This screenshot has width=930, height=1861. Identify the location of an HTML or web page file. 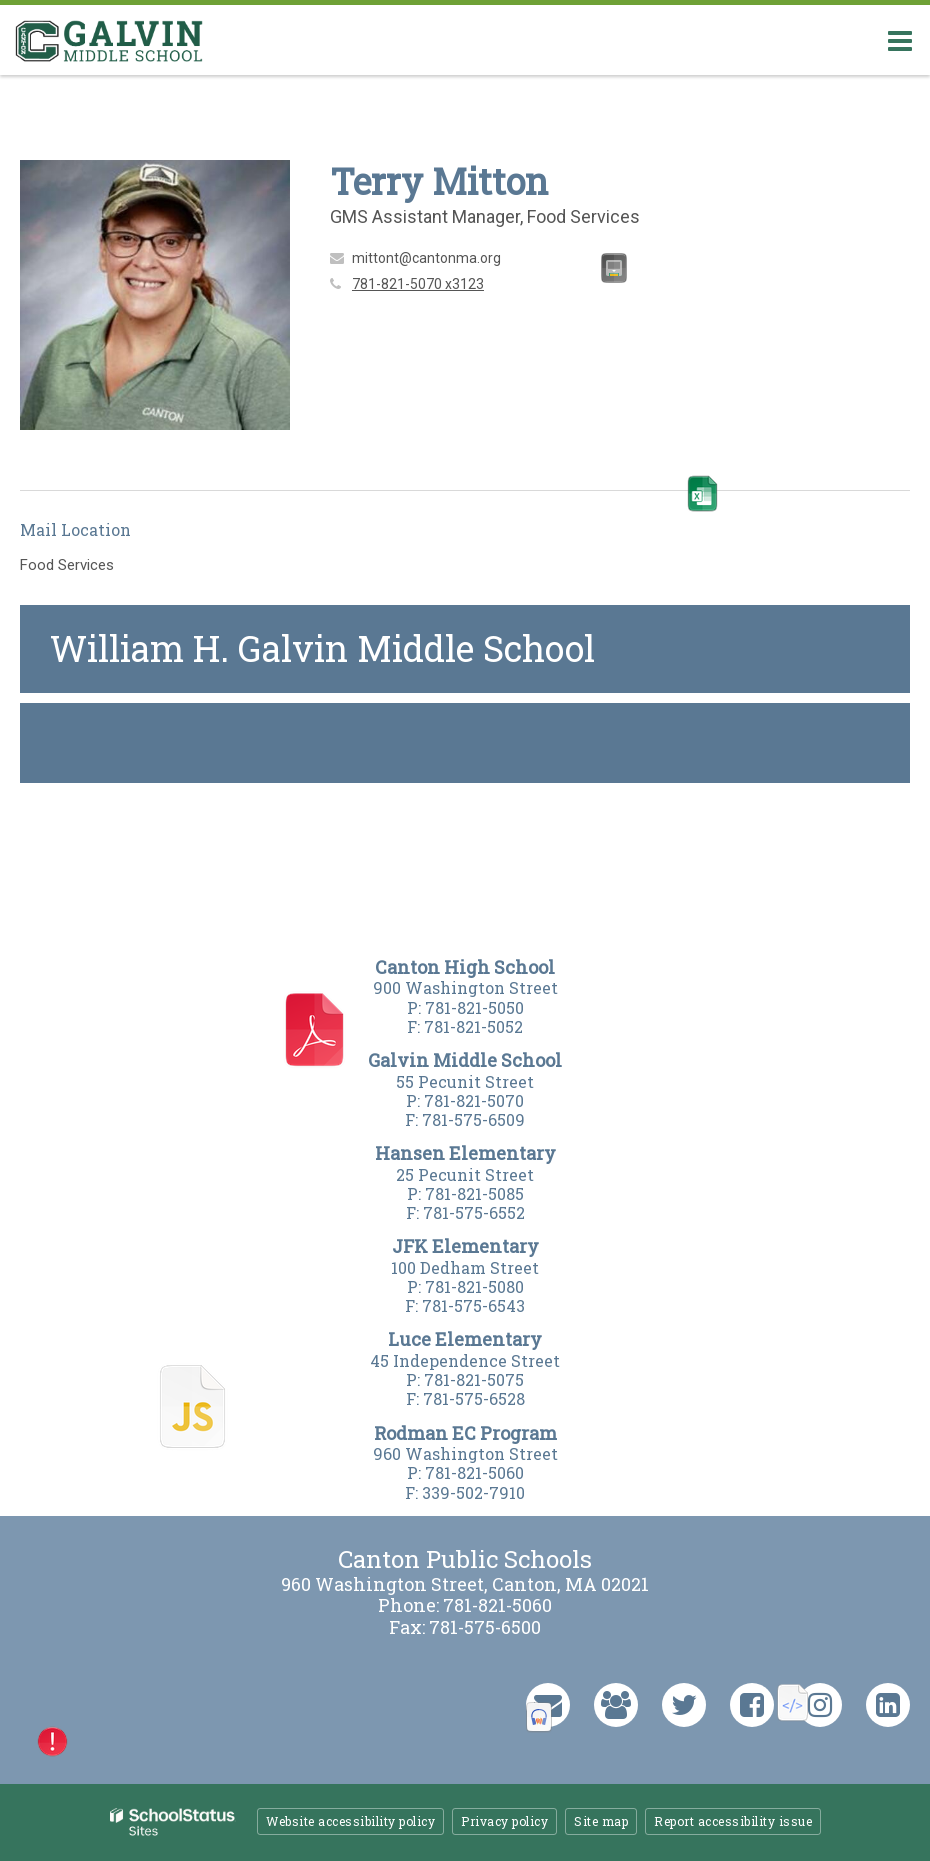
(792, 1702).